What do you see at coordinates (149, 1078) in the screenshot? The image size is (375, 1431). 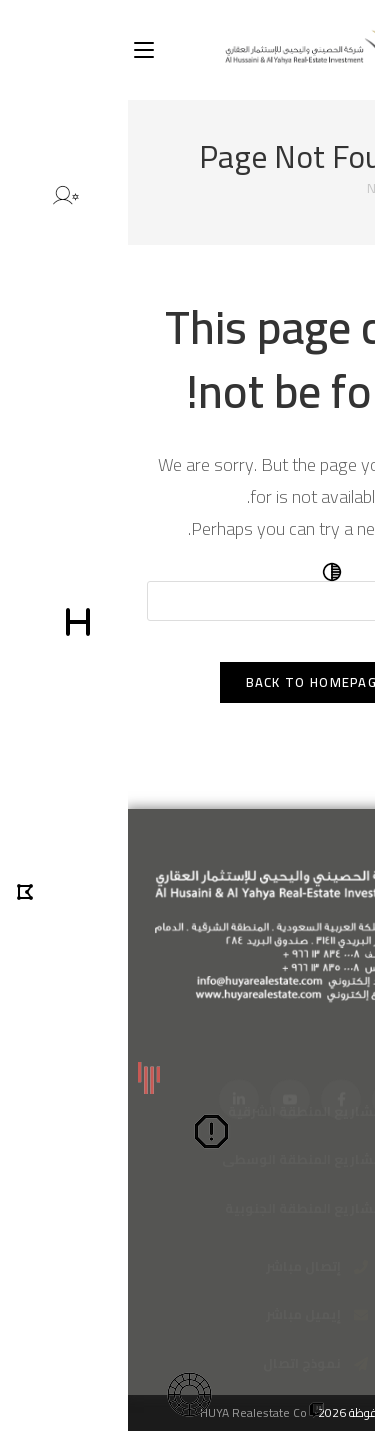 I see `open Gitter chat platform` at bounding box center [149, 1078].